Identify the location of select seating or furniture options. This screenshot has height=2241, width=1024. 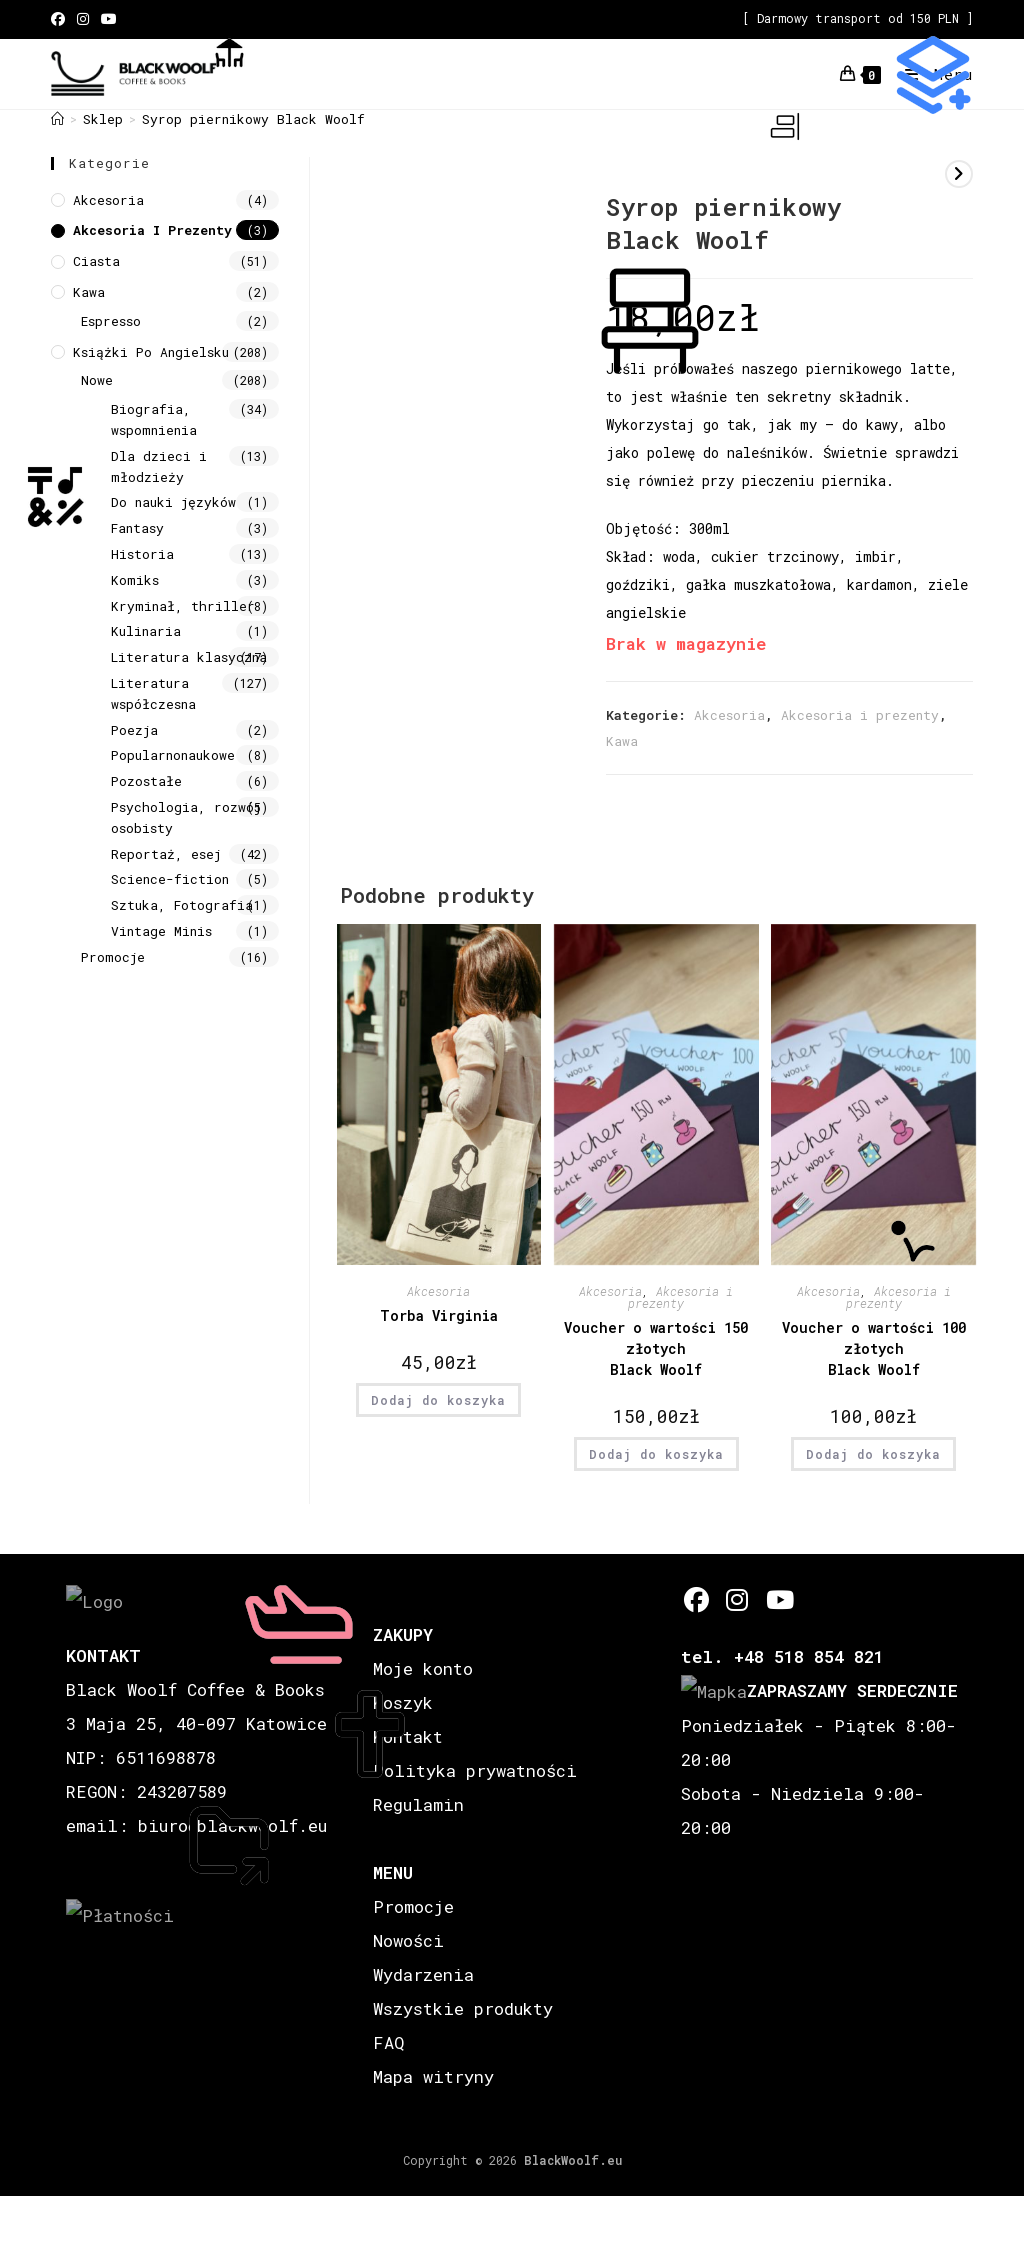
(650, 321).